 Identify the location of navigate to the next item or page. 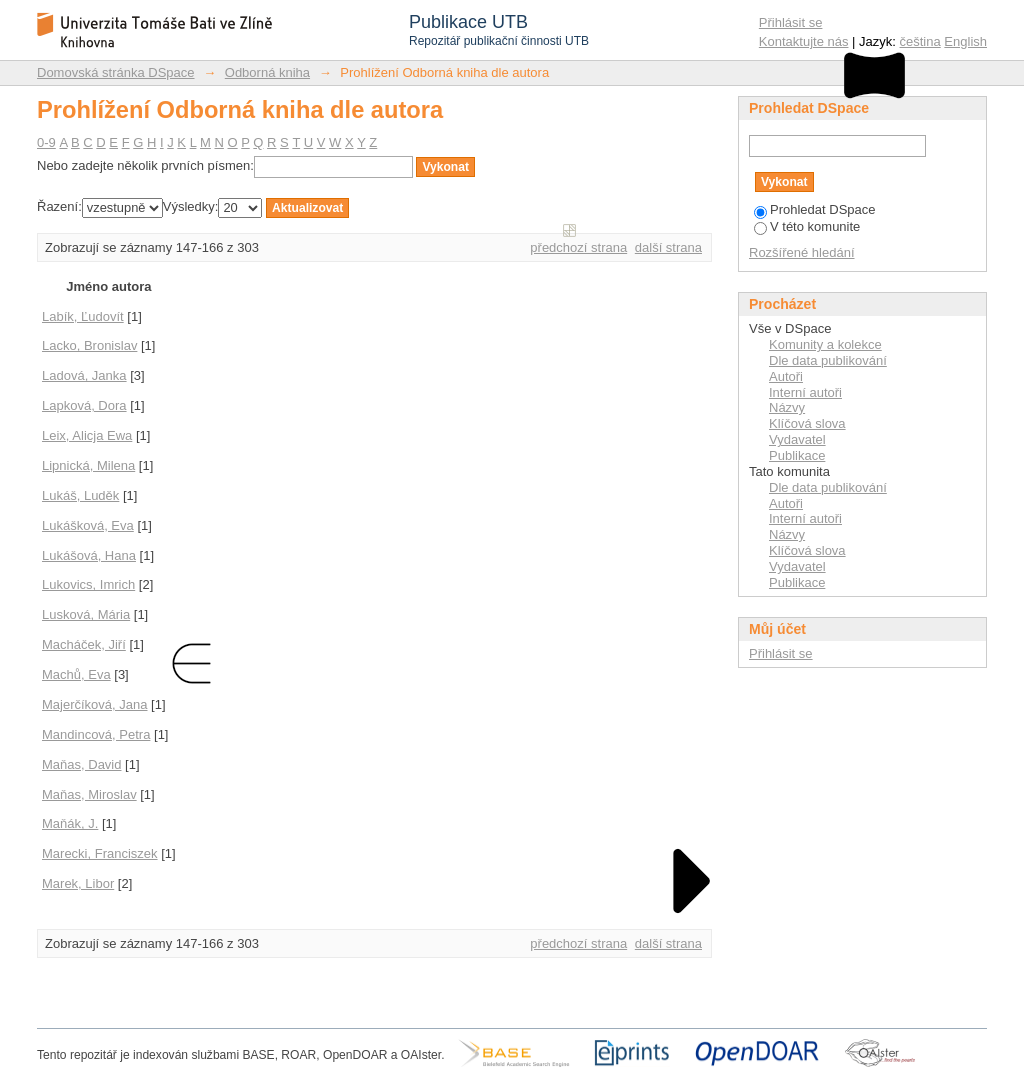
(687, 881).